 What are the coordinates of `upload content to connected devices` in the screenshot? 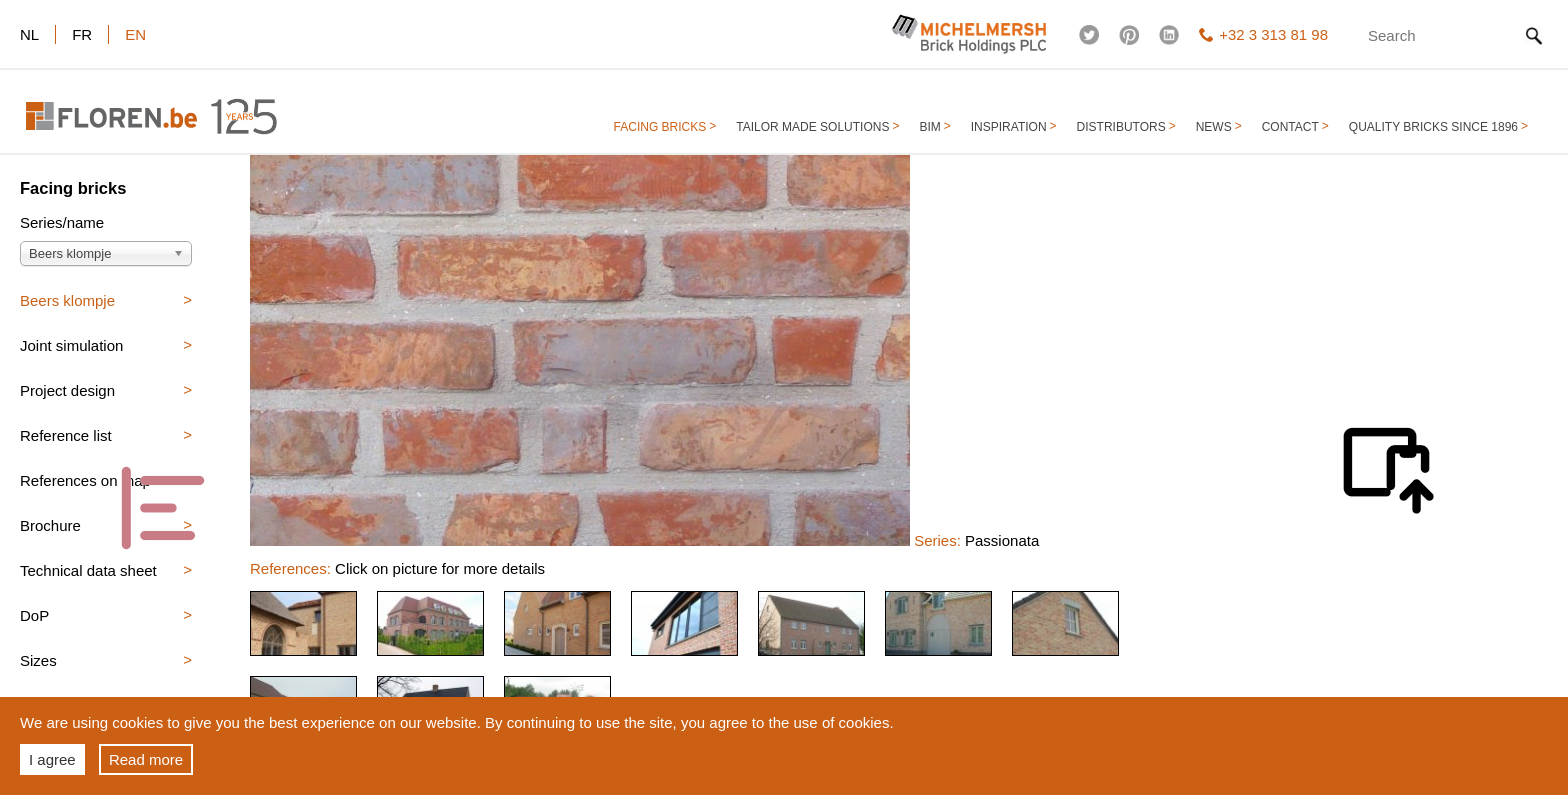 It's located at (1386, 466).